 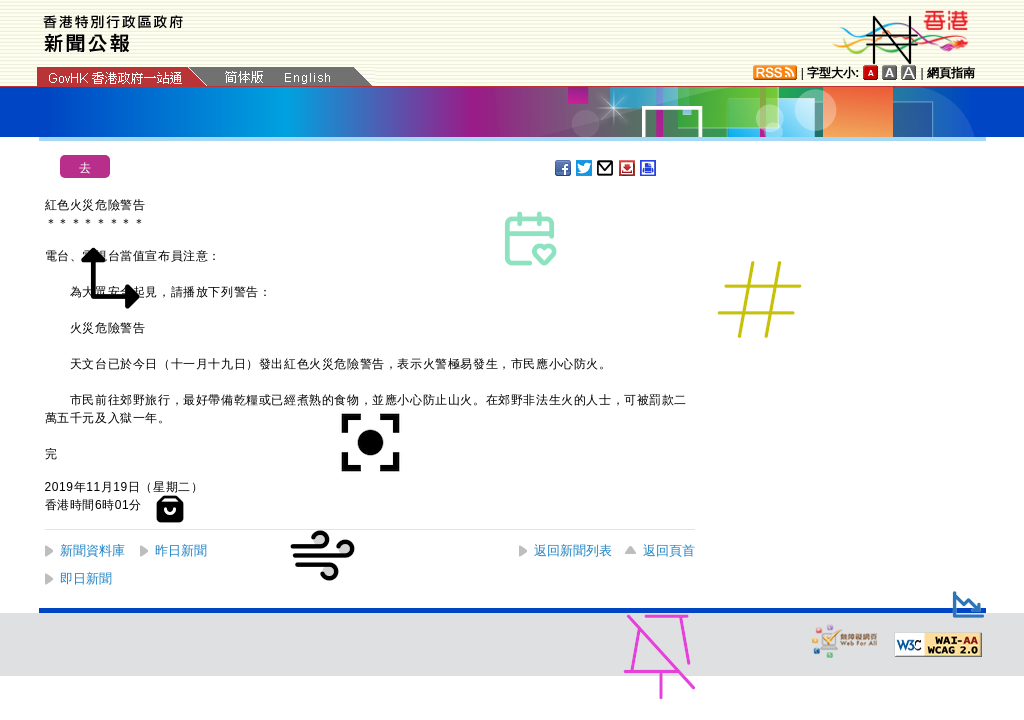 What do you see at coordinates (529, 238) in the screenshot?
I see `view favorite or liked events` at bounding box center [529, 238].